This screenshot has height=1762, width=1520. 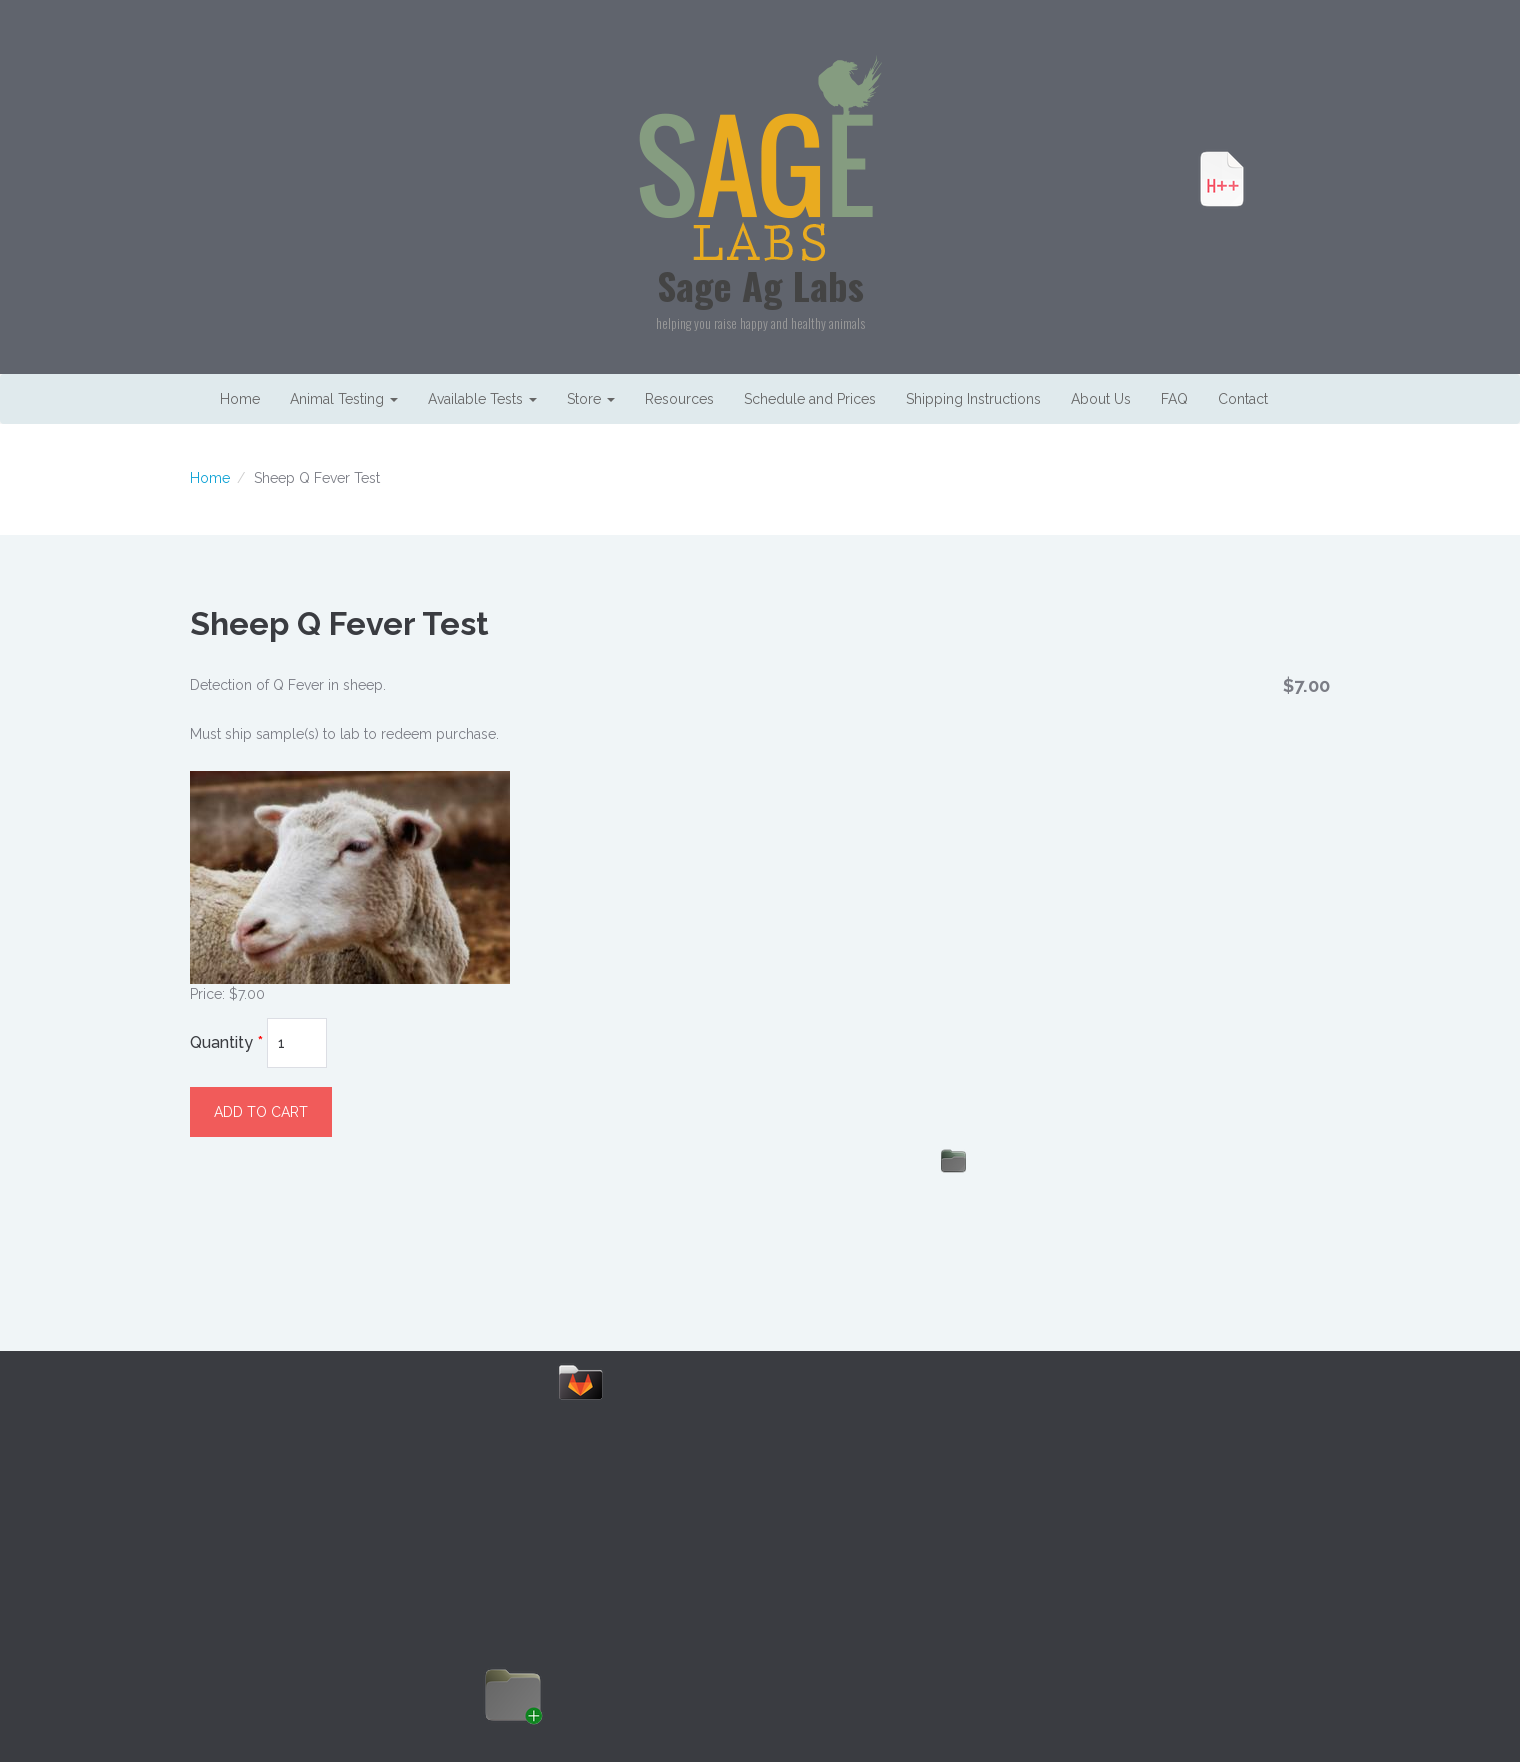 What do you see at coordinates (953, 1160) in the screenshot?
I see `indicates an open or currently accessed folder` at bounding box center [953, 1160].